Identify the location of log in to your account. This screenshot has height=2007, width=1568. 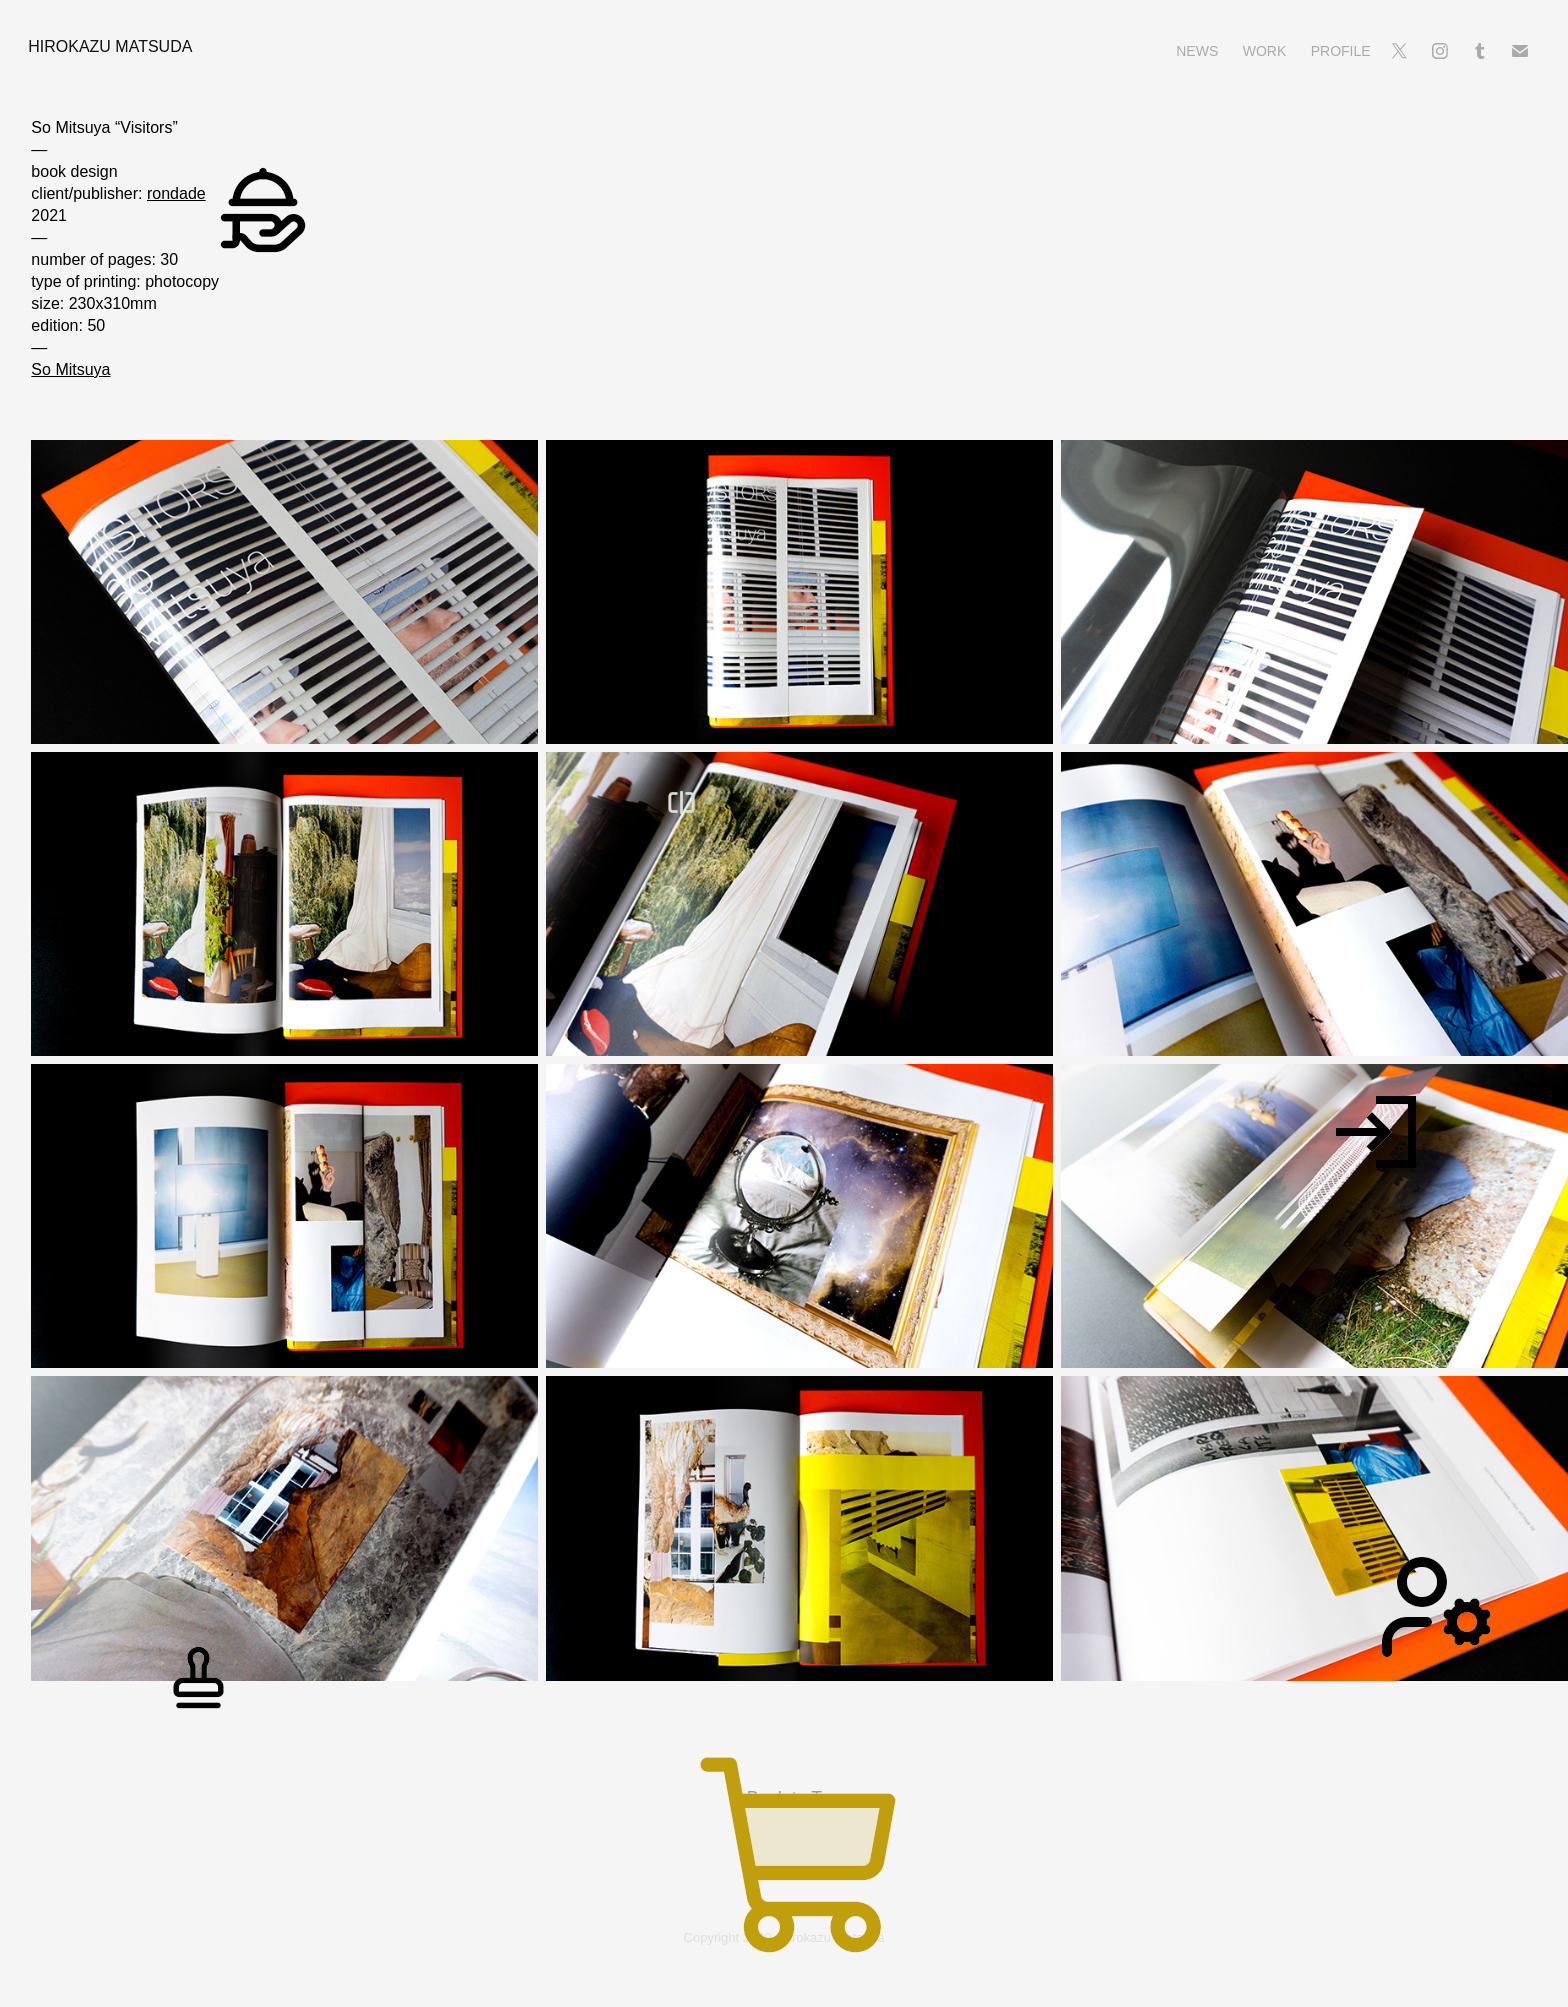
(1376, 1132).